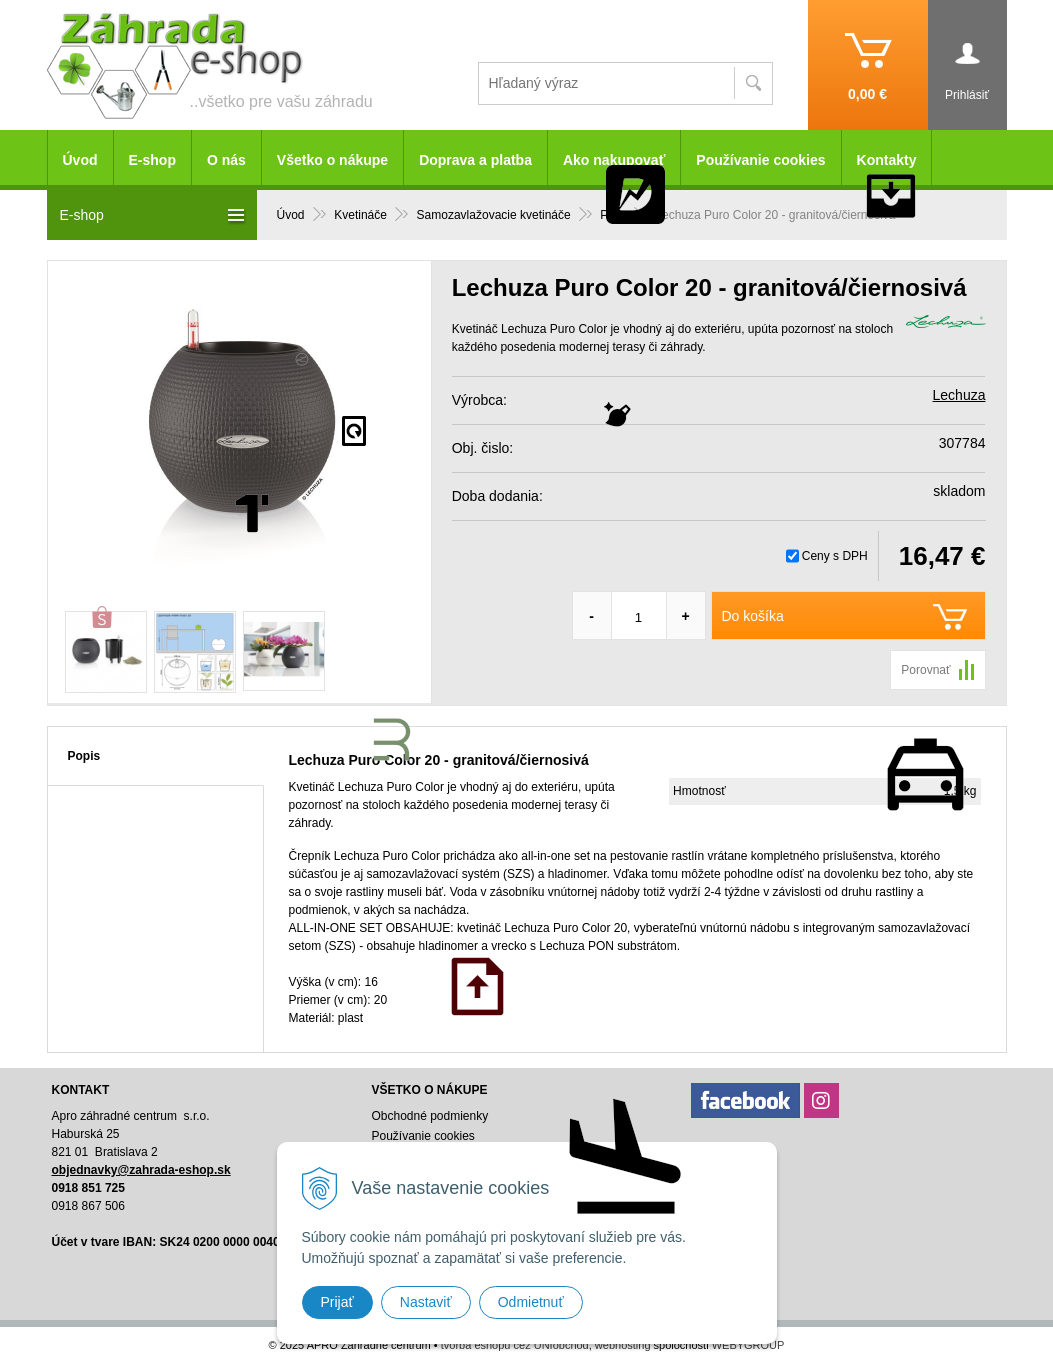  What do you see at coordinates (391, 740) in the screenshot?
I see `remix run framework logo` at bounding box center [391, 740].